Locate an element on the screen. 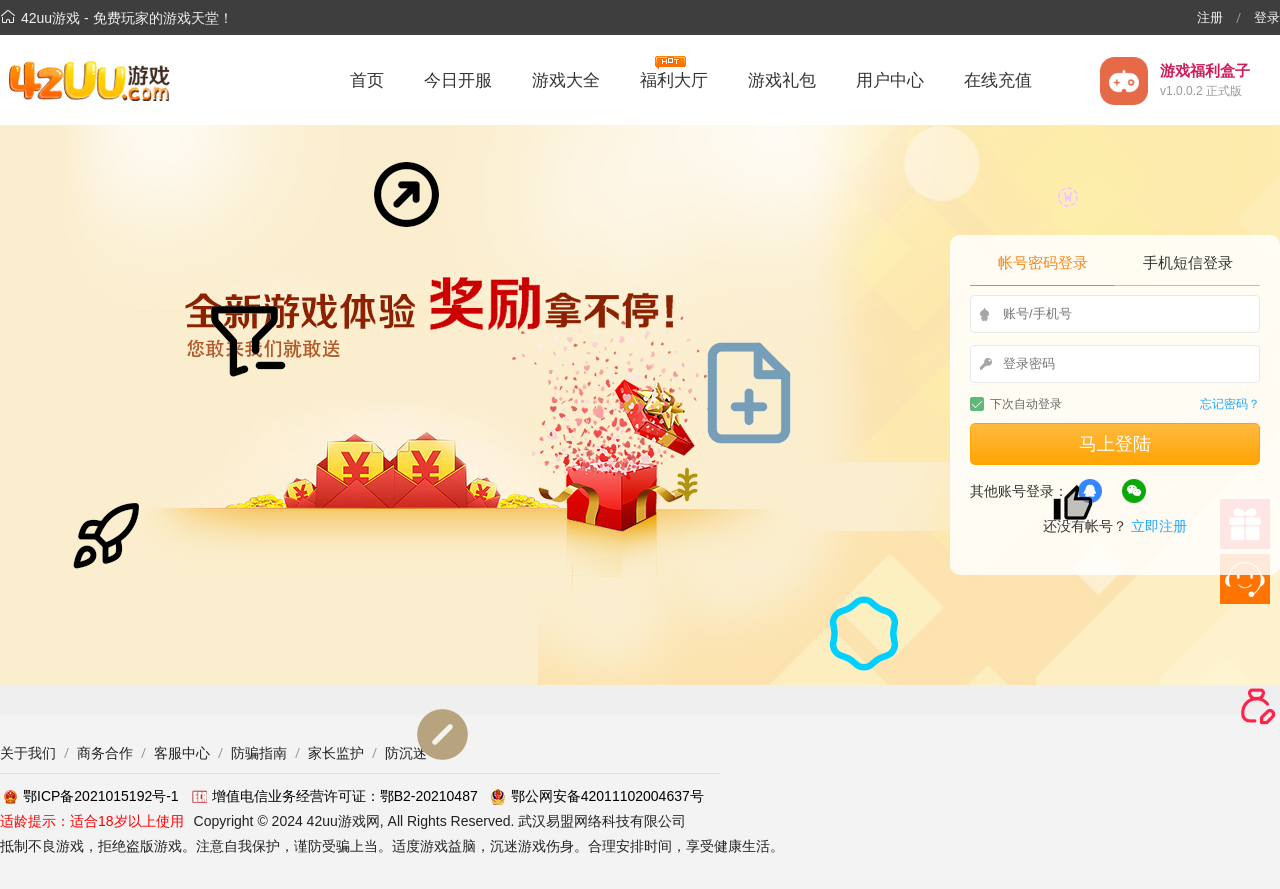 The image size is (1280, 889). remove a filter from current view is located at coordinates (244, 339).